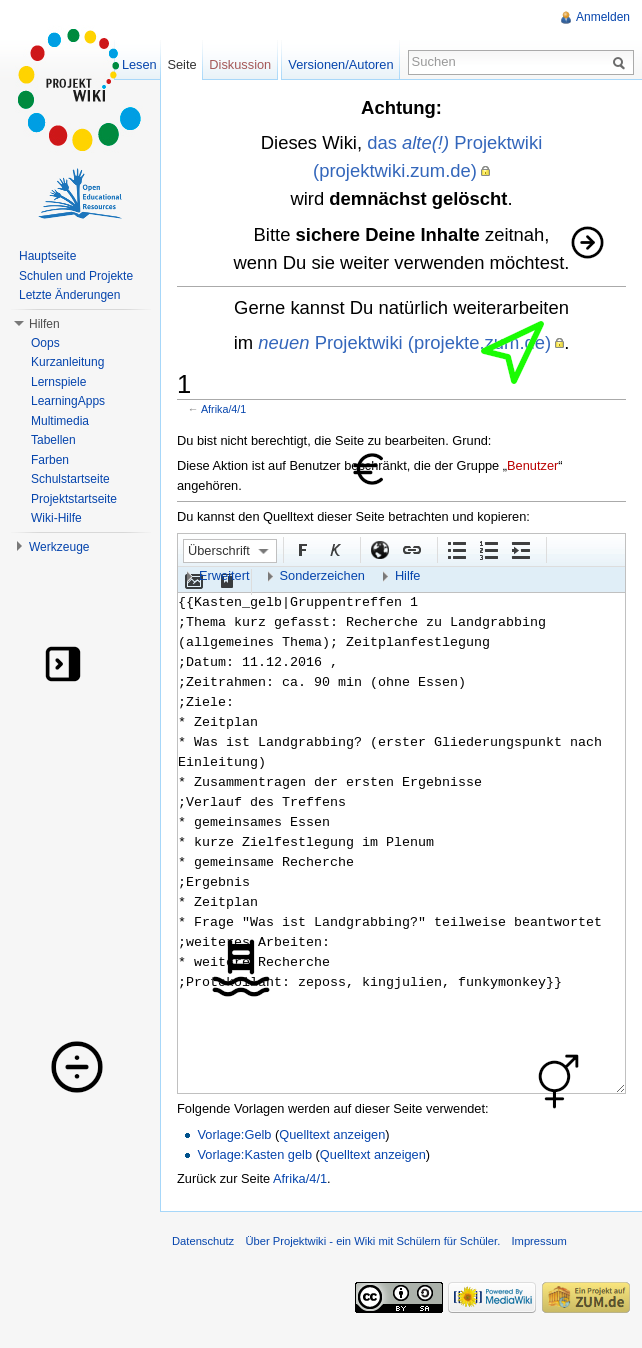 This screenshot has height=1348, width=642. What do you see at coordinates (369, 469) in the screenshot?
I see `view or select euro currency` at bounding box center [369, 469].